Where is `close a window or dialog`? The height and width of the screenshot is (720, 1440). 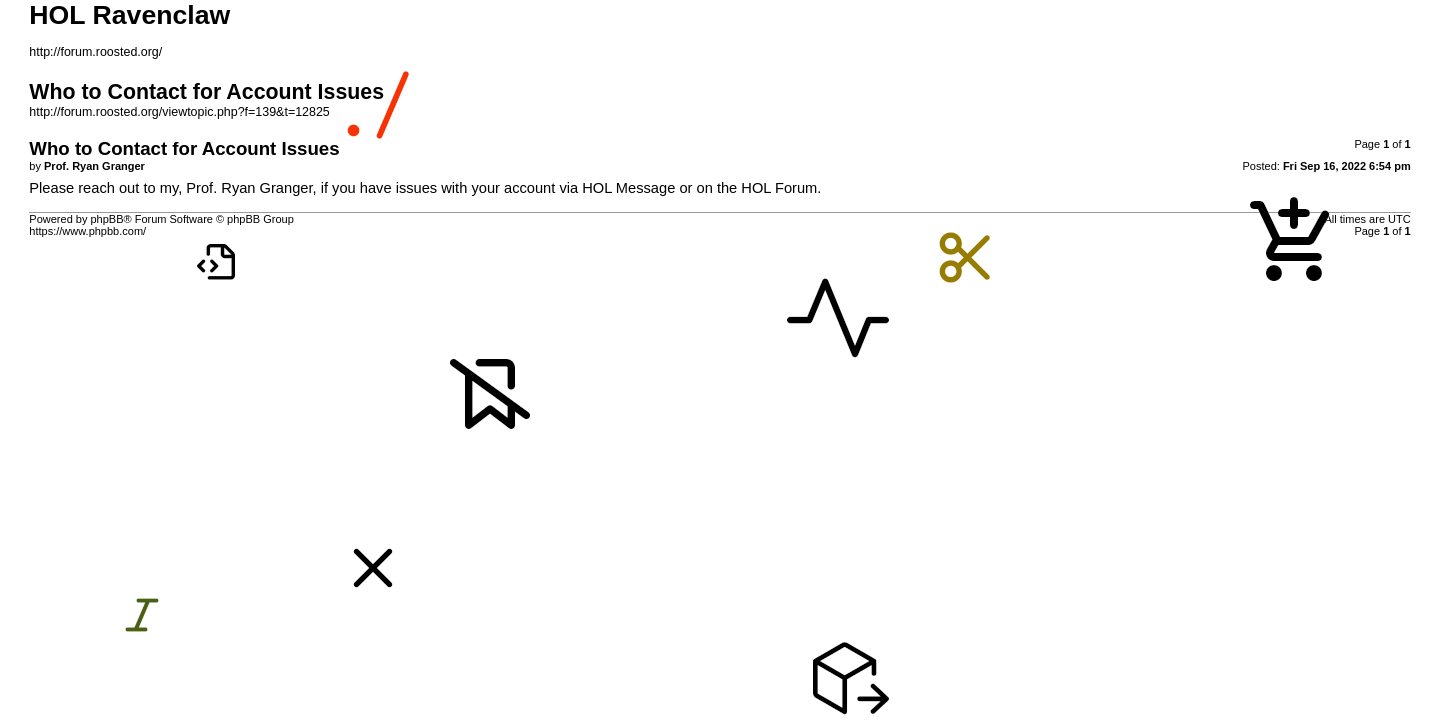 close a window or dialog is located at coordinates (373, 568).